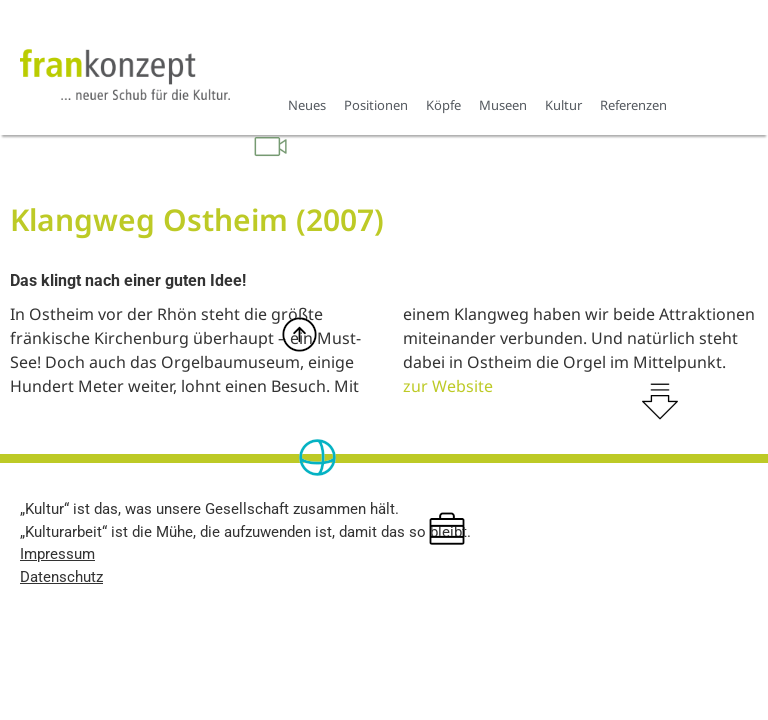 The height and width of the screenshot is (720, 768). What do you see at coordinates (317, 457) in the screenshot?
I see `access global or worldwide settings` at bounding box center [317, 457].